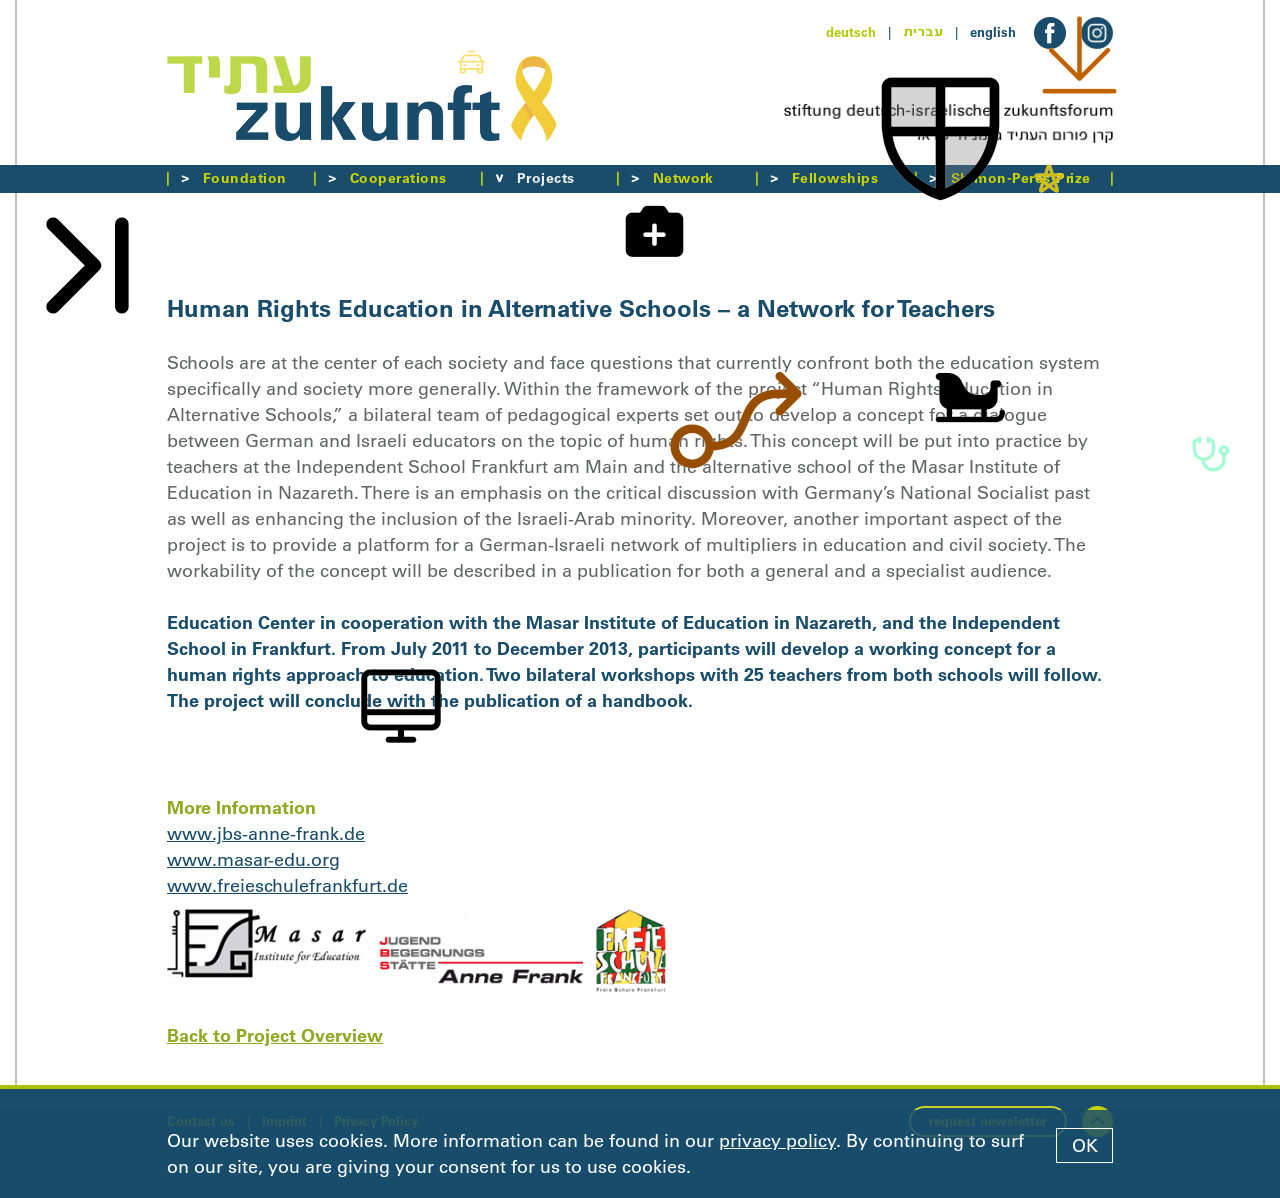  Describe the element at coordinates (1049, 180) in the screenshot. I see `select occult or mystical theme` at that location.